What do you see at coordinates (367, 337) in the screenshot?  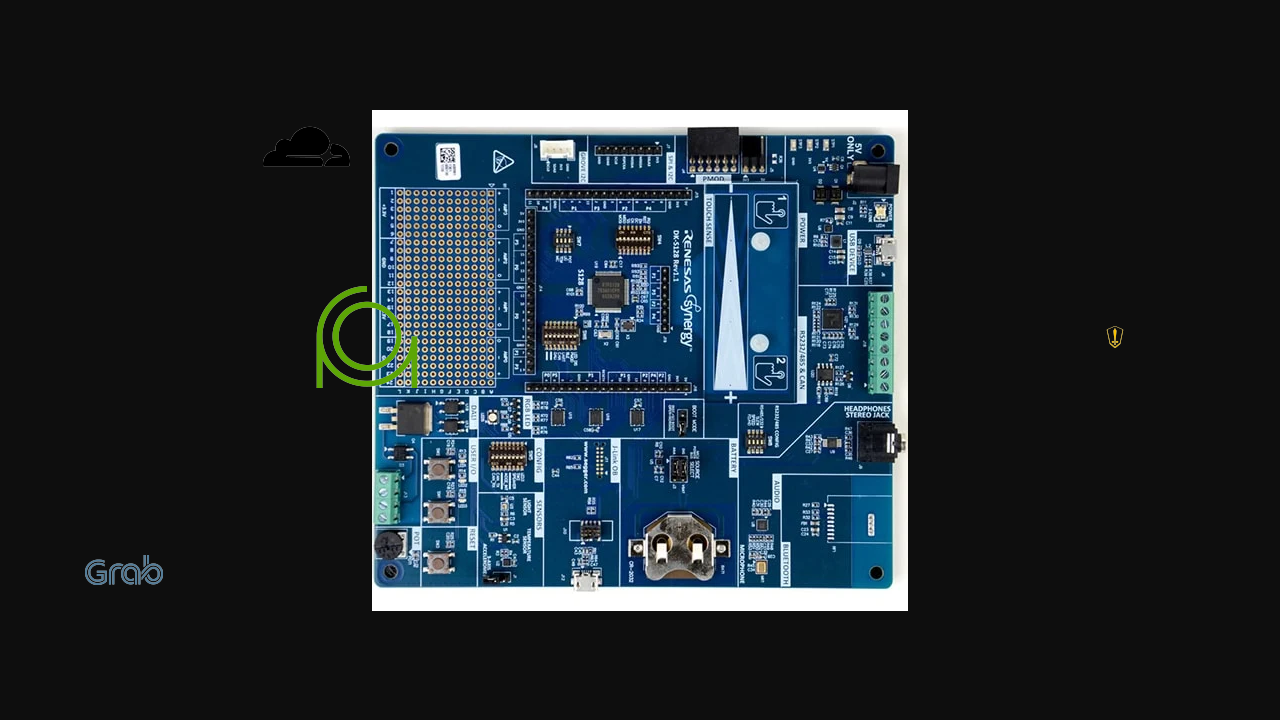 I see `mastercomfig logo - a Team Fortress 2 performance optimization tool` at bounding box center [367, 337].